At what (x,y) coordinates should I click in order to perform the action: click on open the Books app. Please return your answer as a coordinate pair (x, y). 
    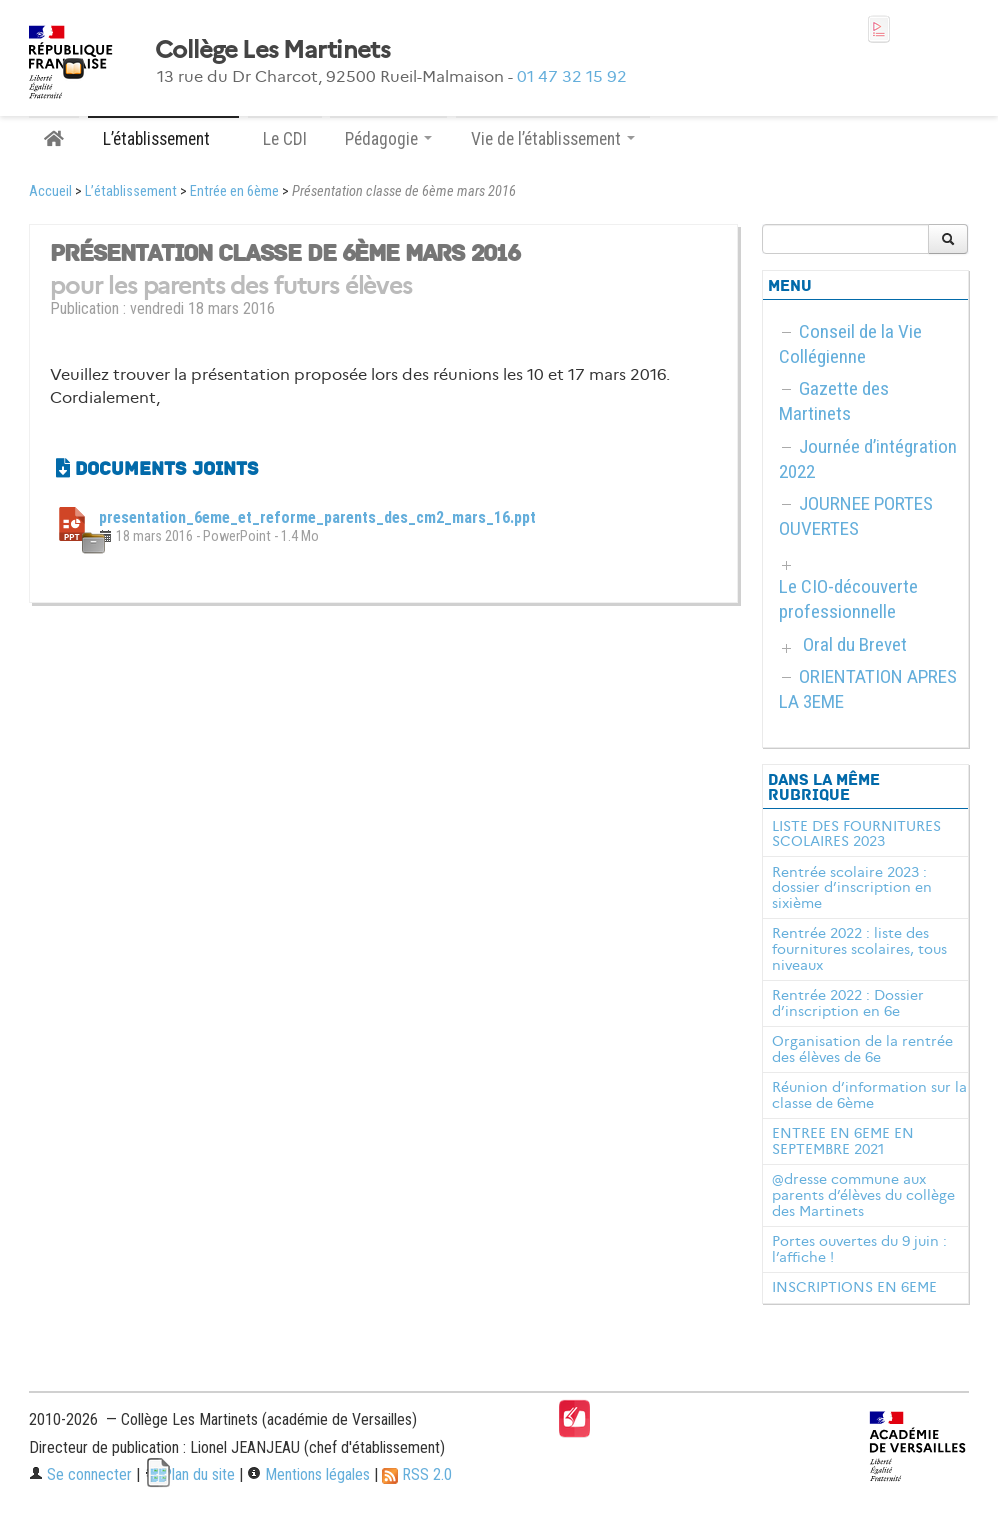
    Looking at the image, I should click on (73, 68).